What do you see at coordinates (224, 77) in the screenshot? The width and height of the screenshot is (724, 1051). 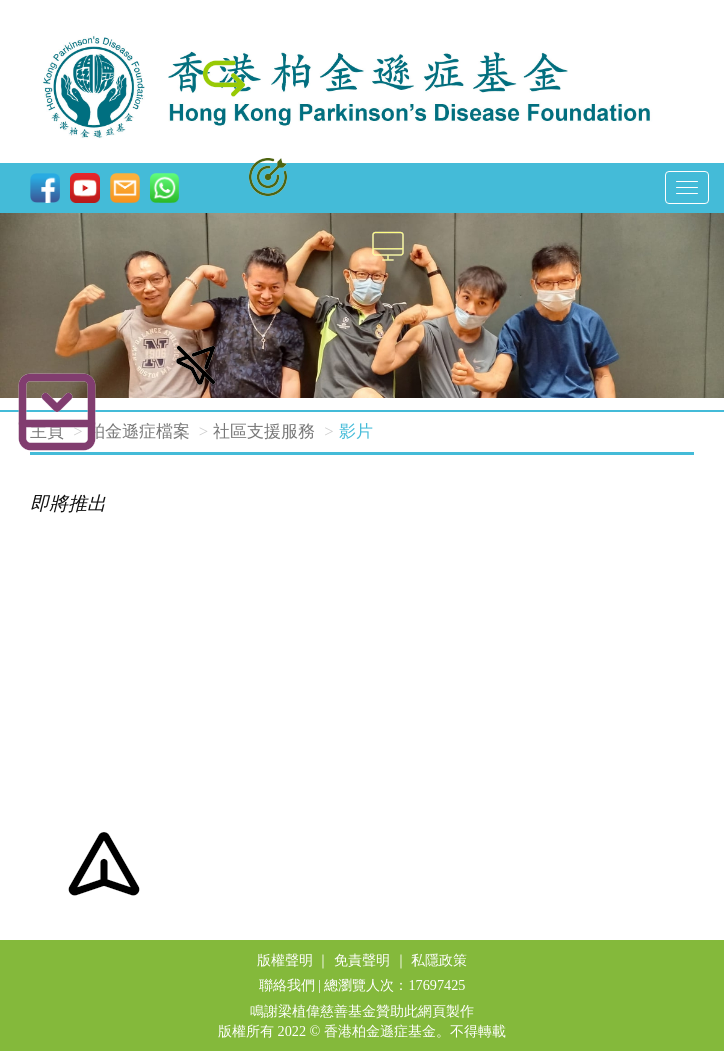 I see `redo last action` at bounding box center [224, 77].